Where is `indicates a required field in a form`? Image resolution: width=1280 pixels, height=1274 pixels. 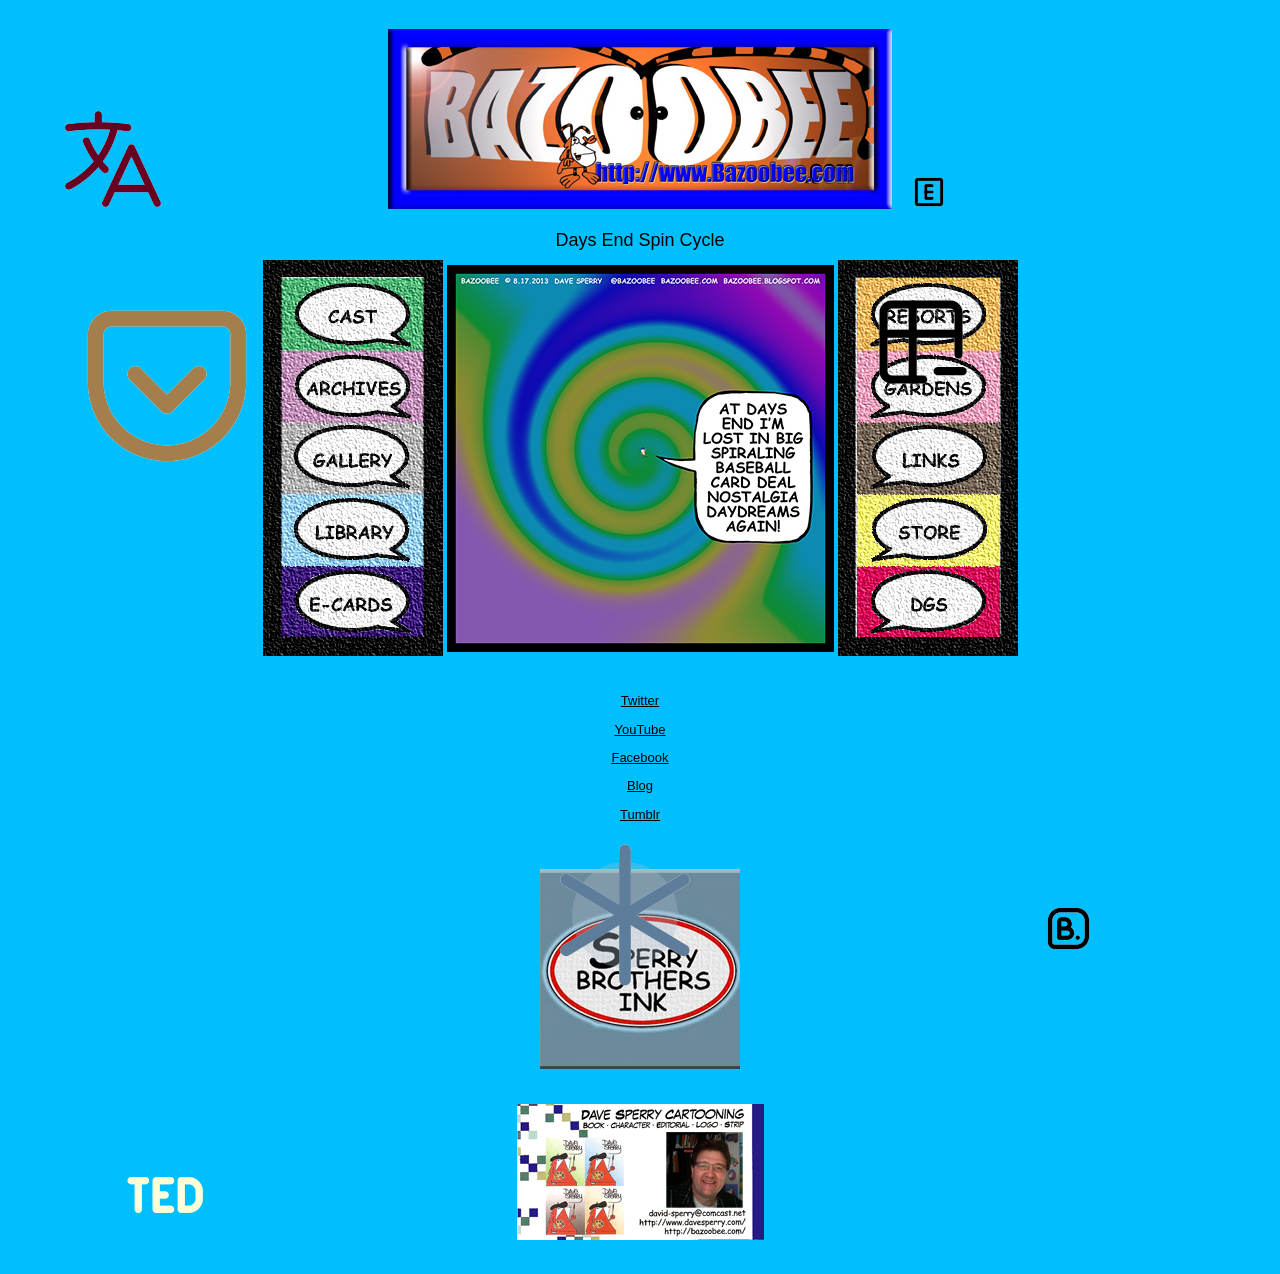
indicates a required field in a form is located at coordinates (625, 915).